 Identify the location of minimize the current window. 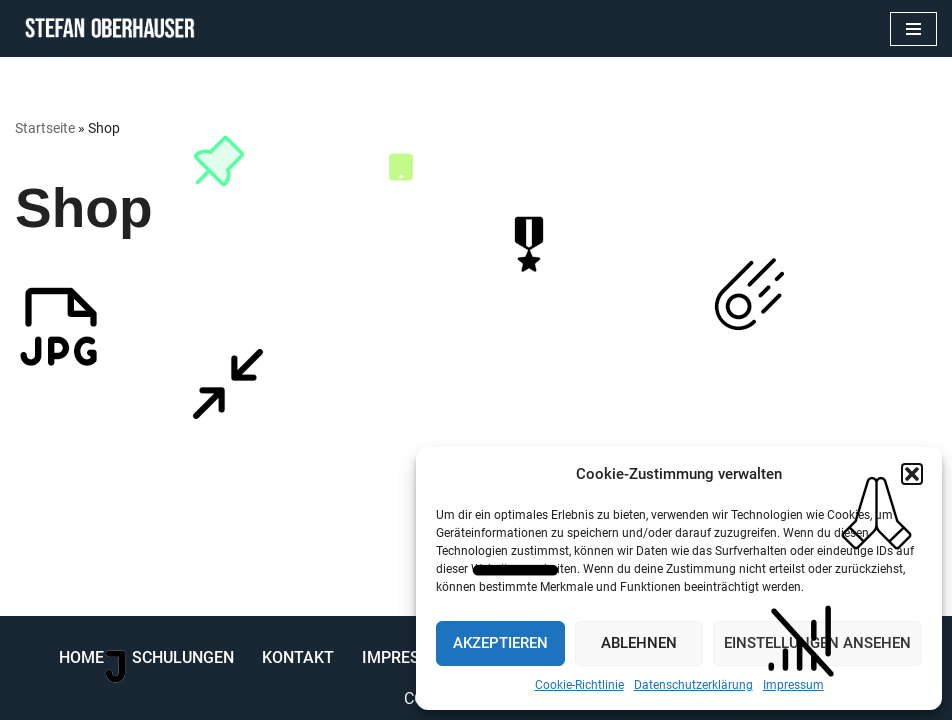
(515, 543).